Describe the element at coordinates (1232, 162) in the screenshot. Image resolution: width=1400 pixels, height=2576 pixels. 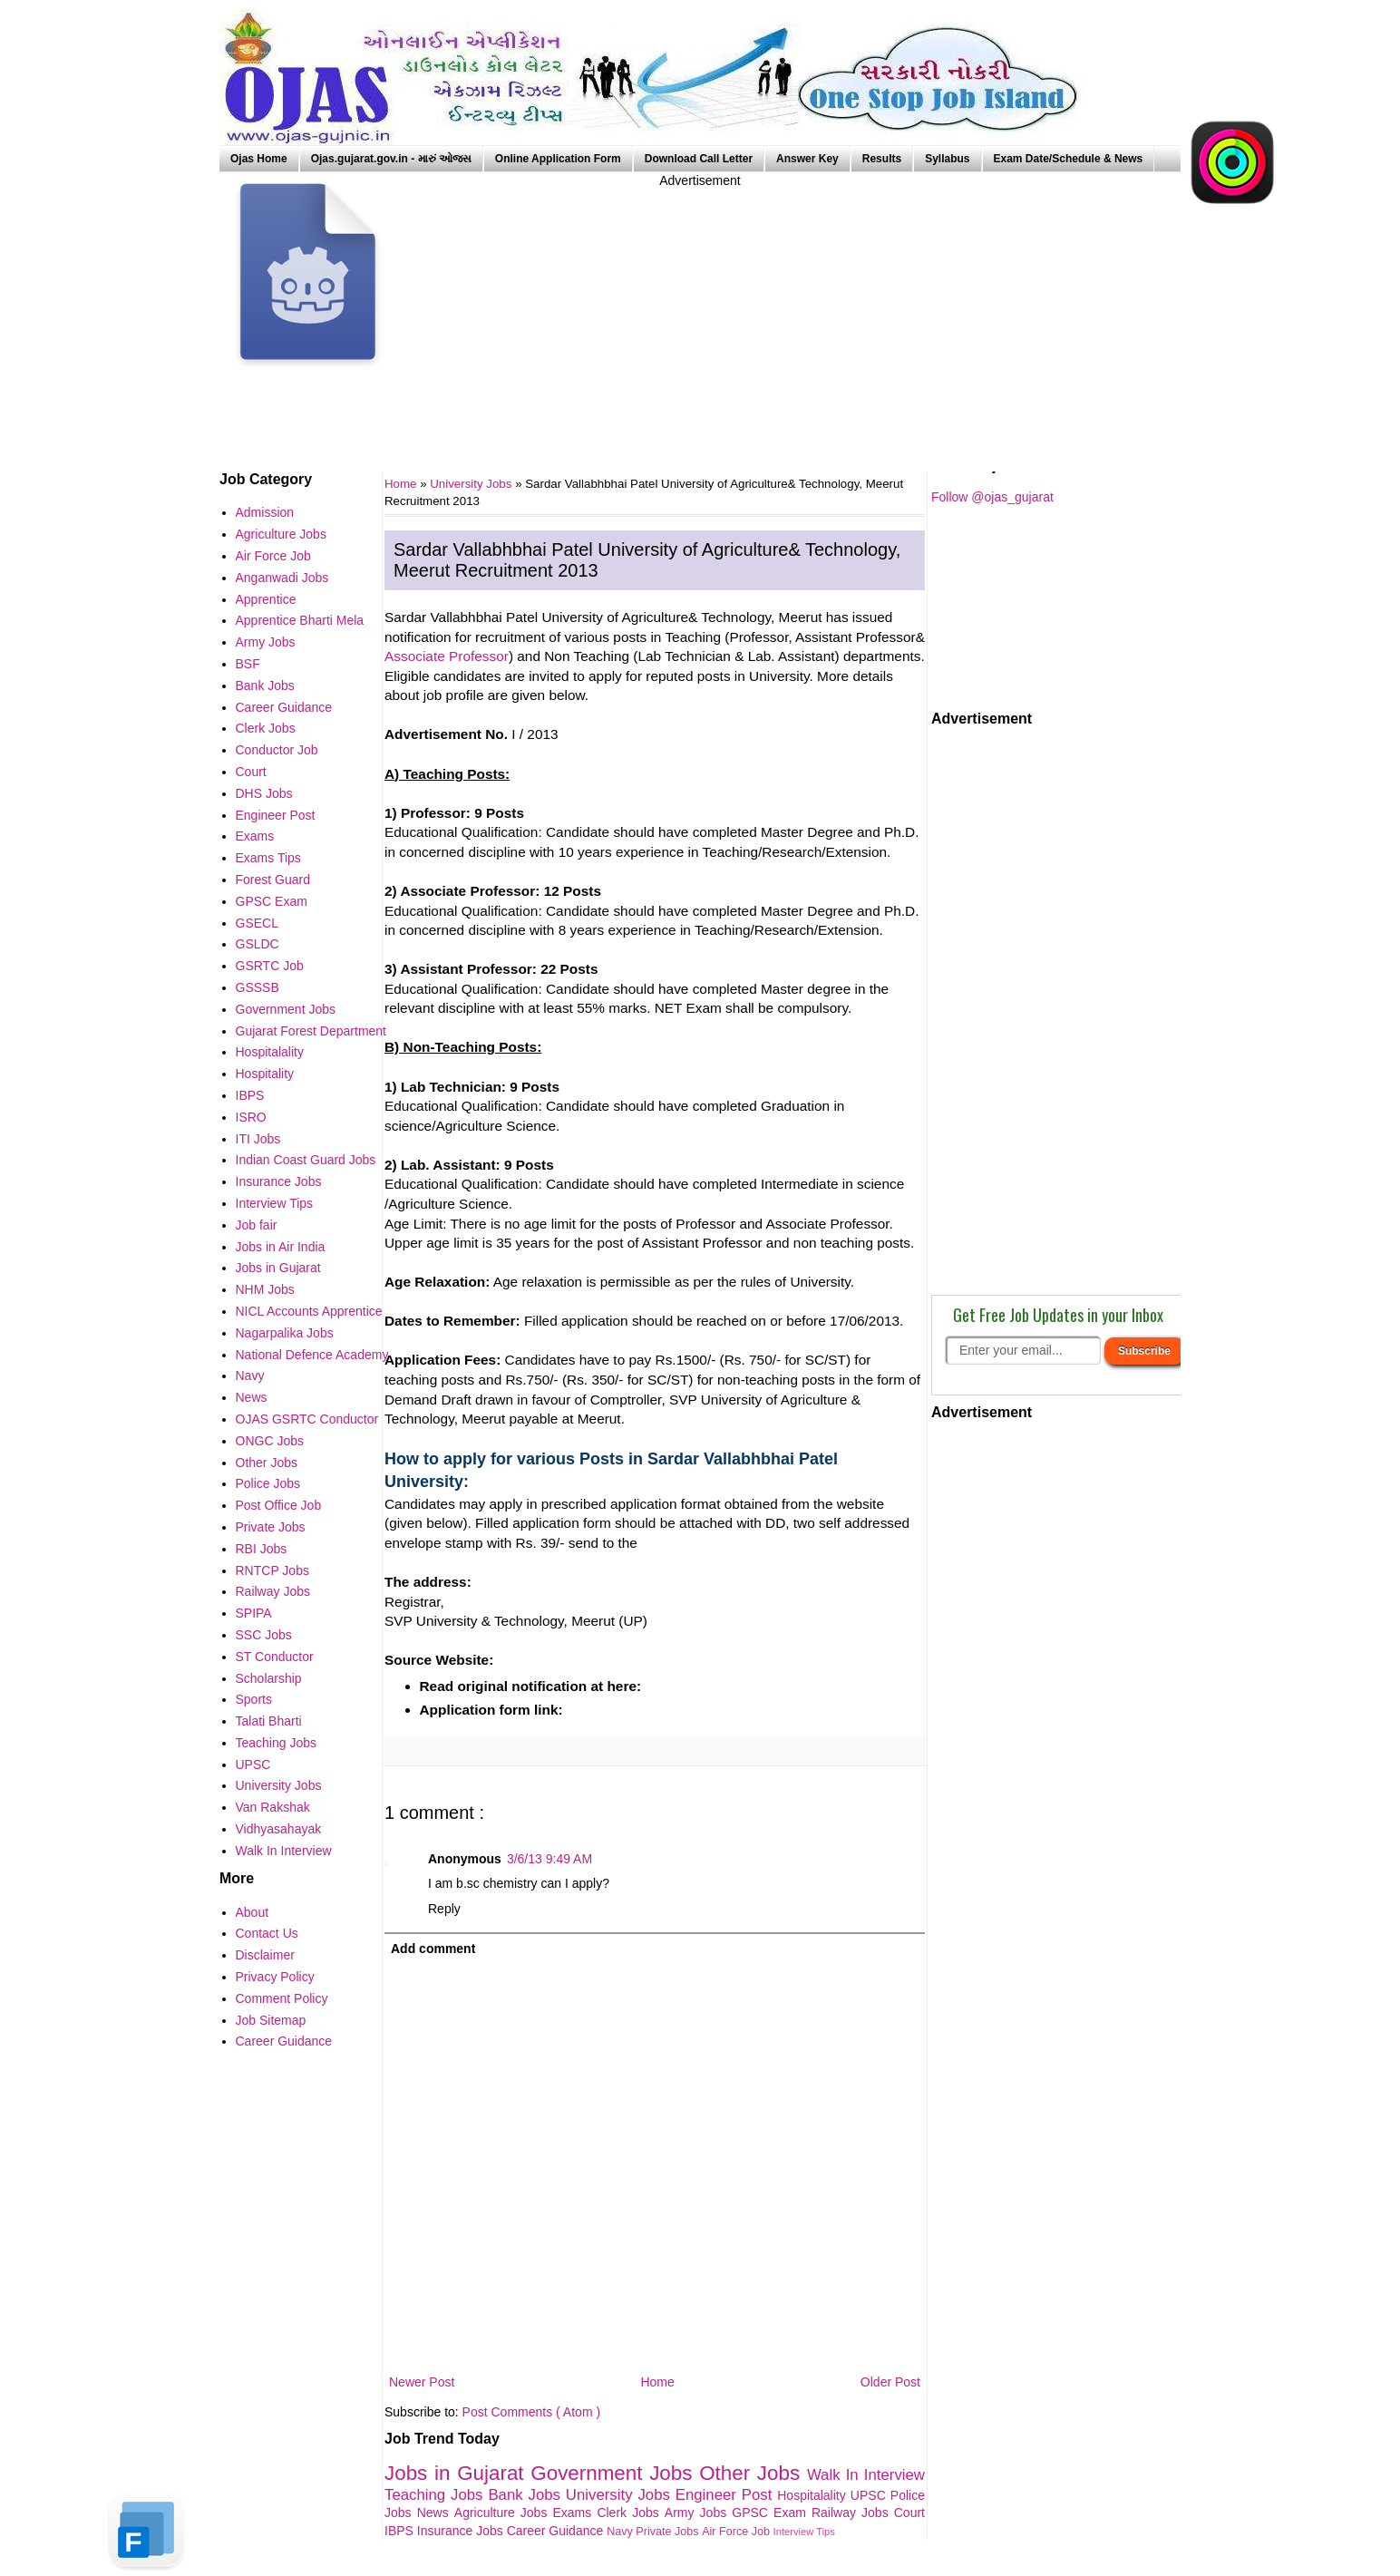
I see `open the Fitness app` at that location.